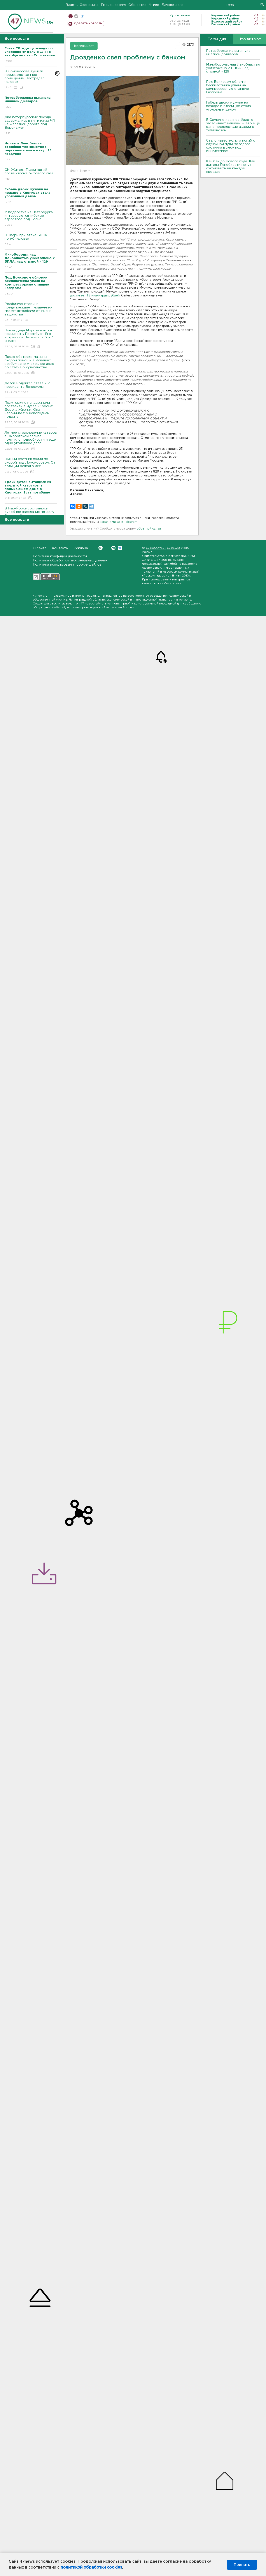 This screenshot has height=2576, width=266. Describe the element at coordinates (228, 1322) in the screenshot. I see `indicates Russian ruble currency` at that location.